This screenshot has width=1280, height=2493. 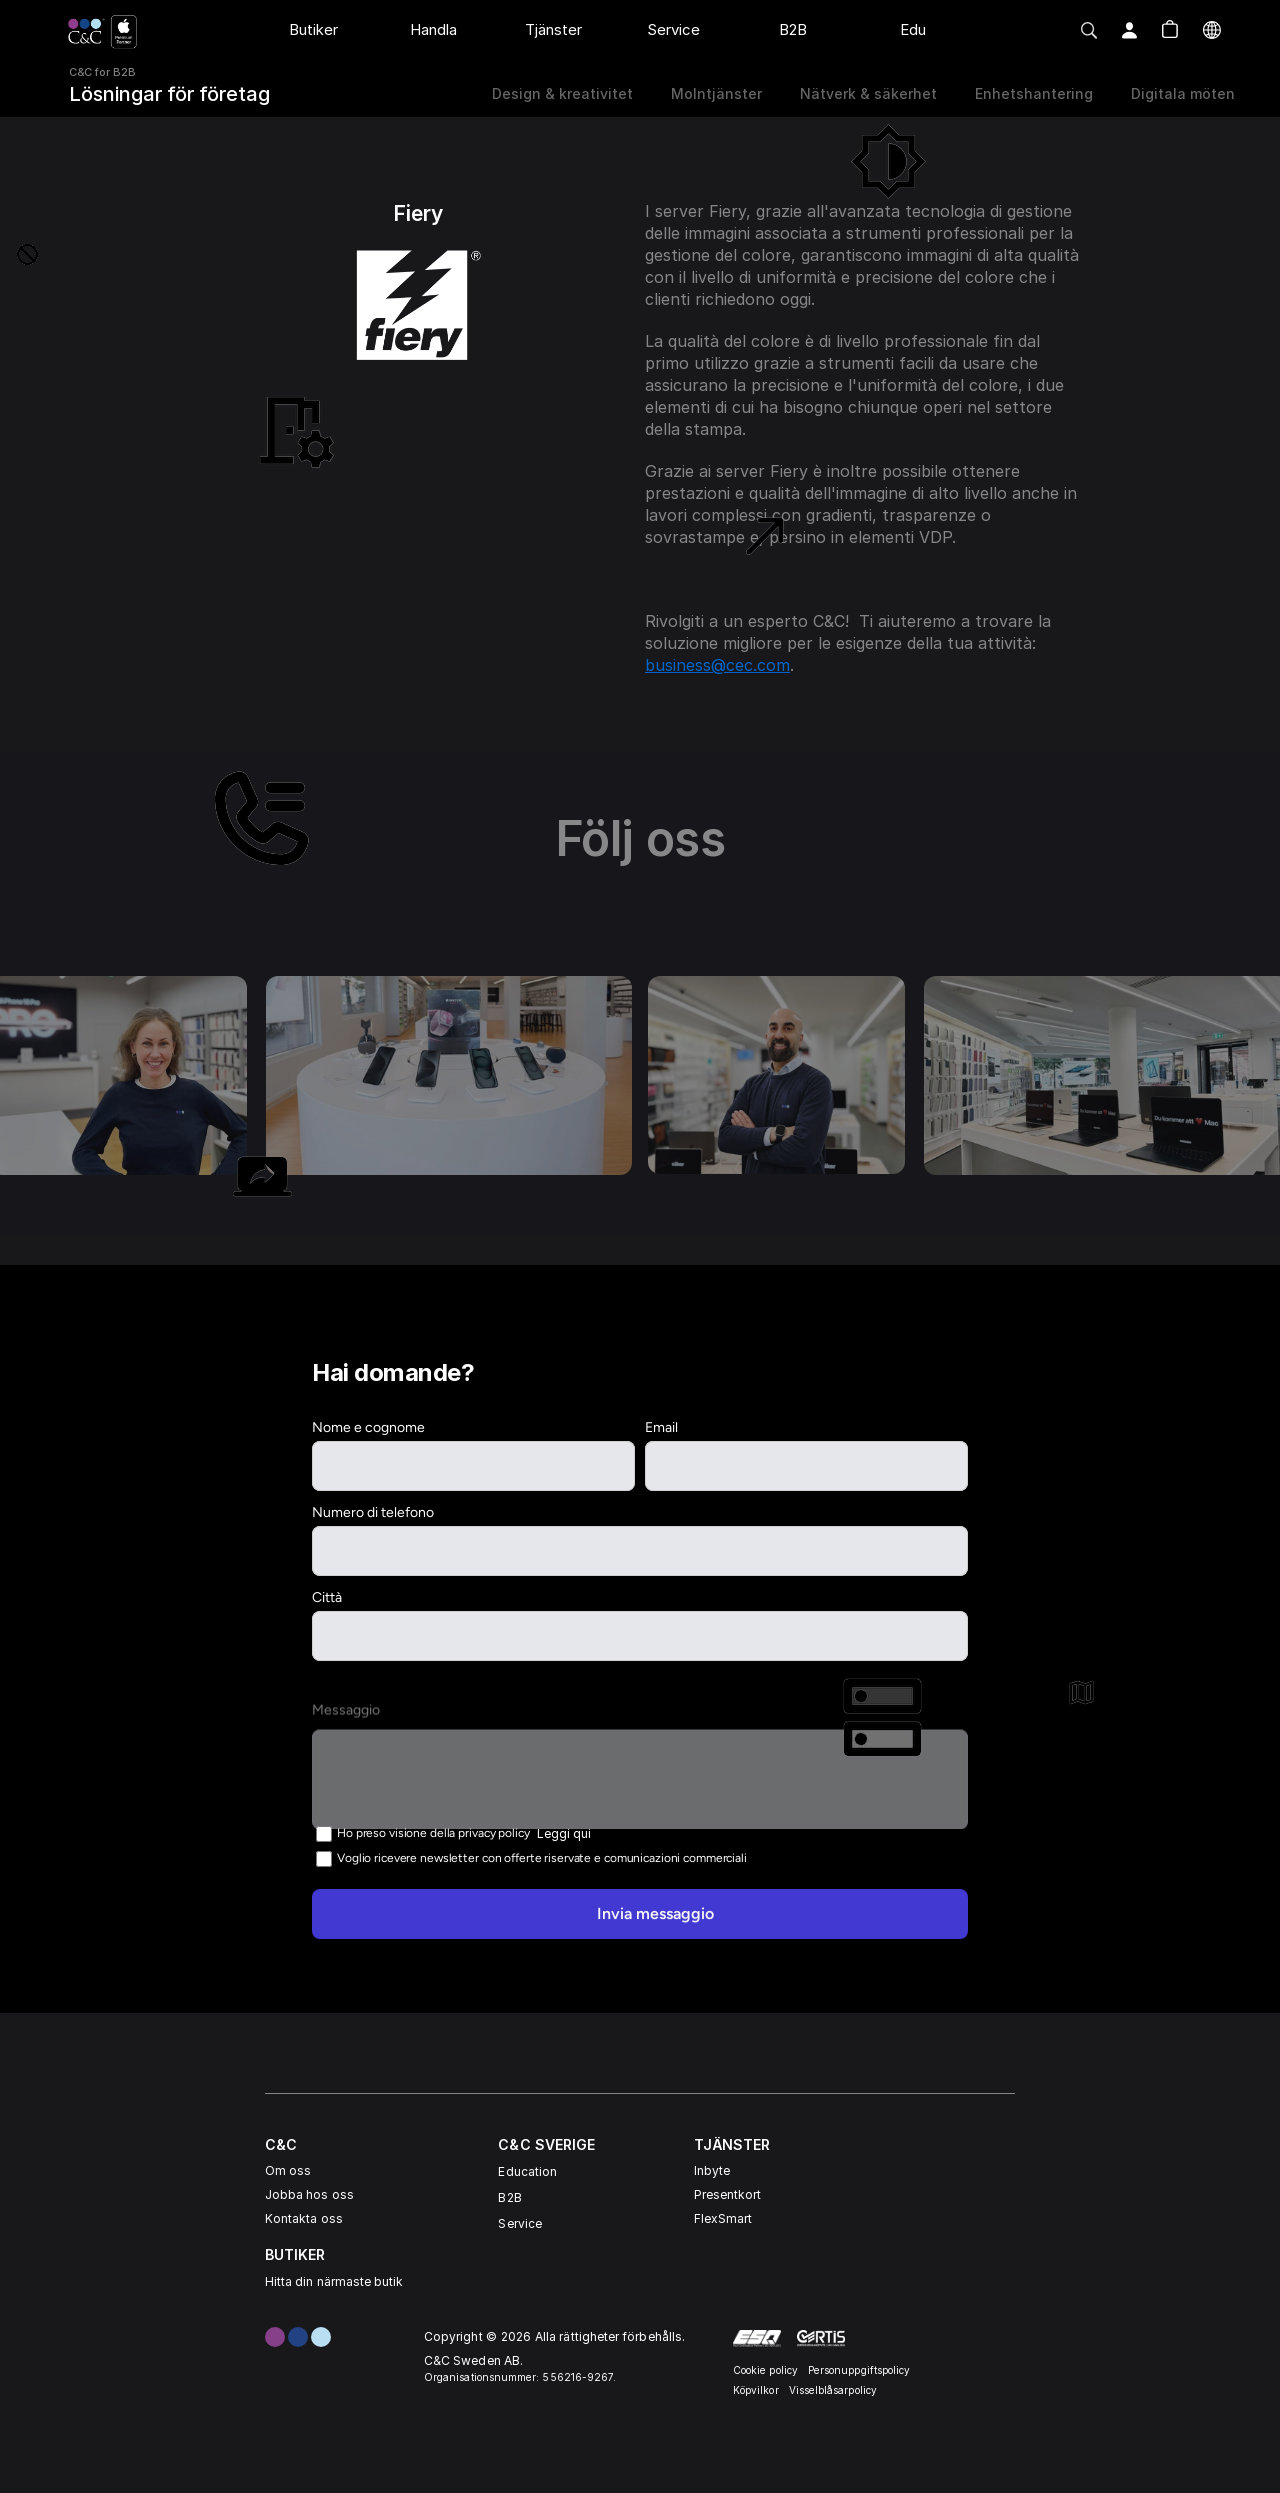 I want to click on enable do not disturb mode, so click(x=27, y=254).